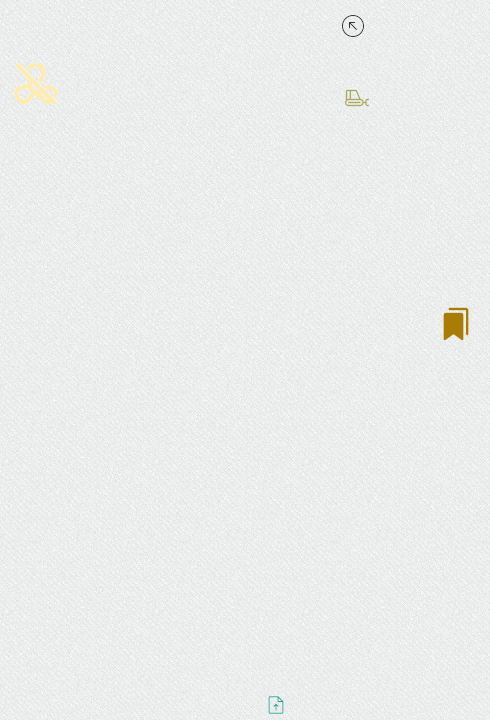 The image size is (490, 720). I want to click on view your saved bookmarks, so click(456, 324).